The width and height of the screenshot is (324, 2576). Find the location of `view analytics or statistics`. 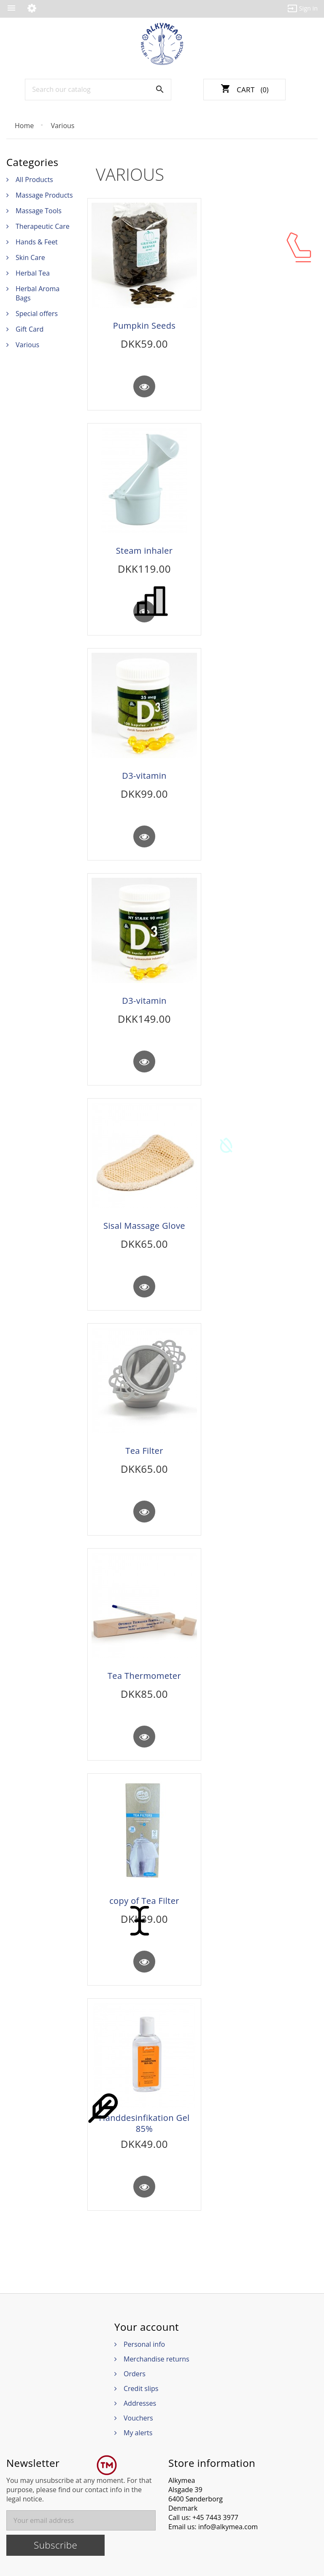

view analytics or statistics is located at coordinates (151, 602).